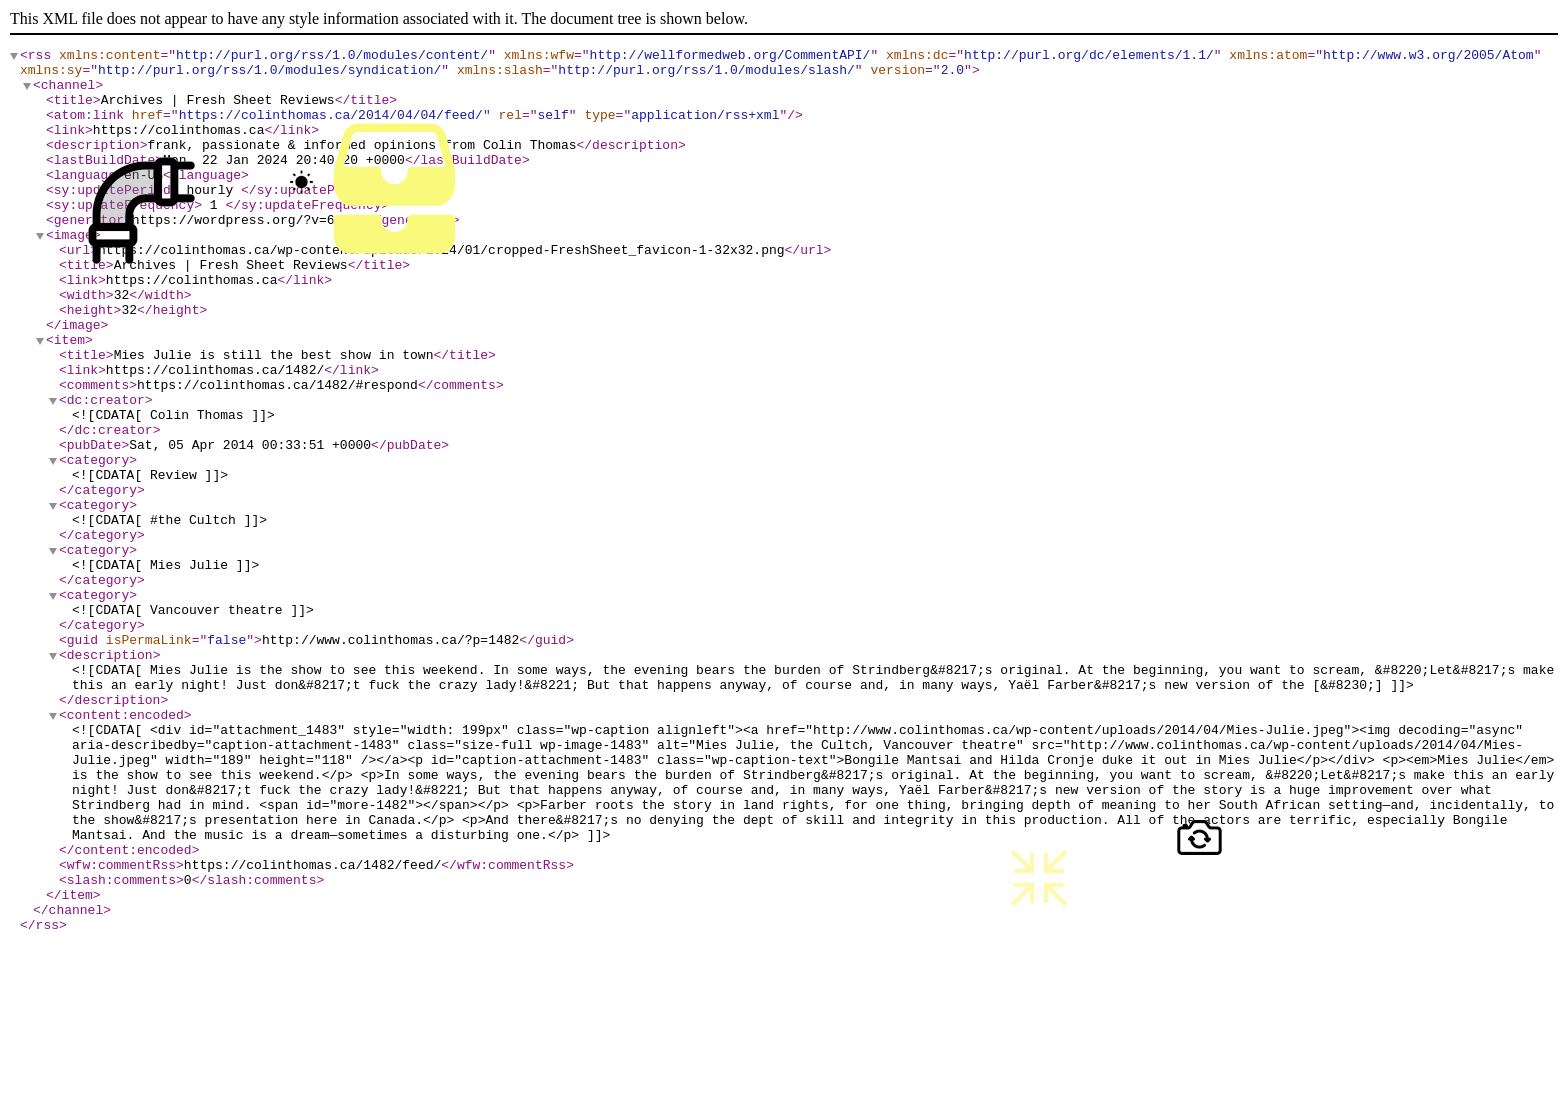 This screenshot has height=1110, width=1568. Describe the element at coordinates (394, 188) in the screenshot. I see `view stacked file trays or inbox` at that location.